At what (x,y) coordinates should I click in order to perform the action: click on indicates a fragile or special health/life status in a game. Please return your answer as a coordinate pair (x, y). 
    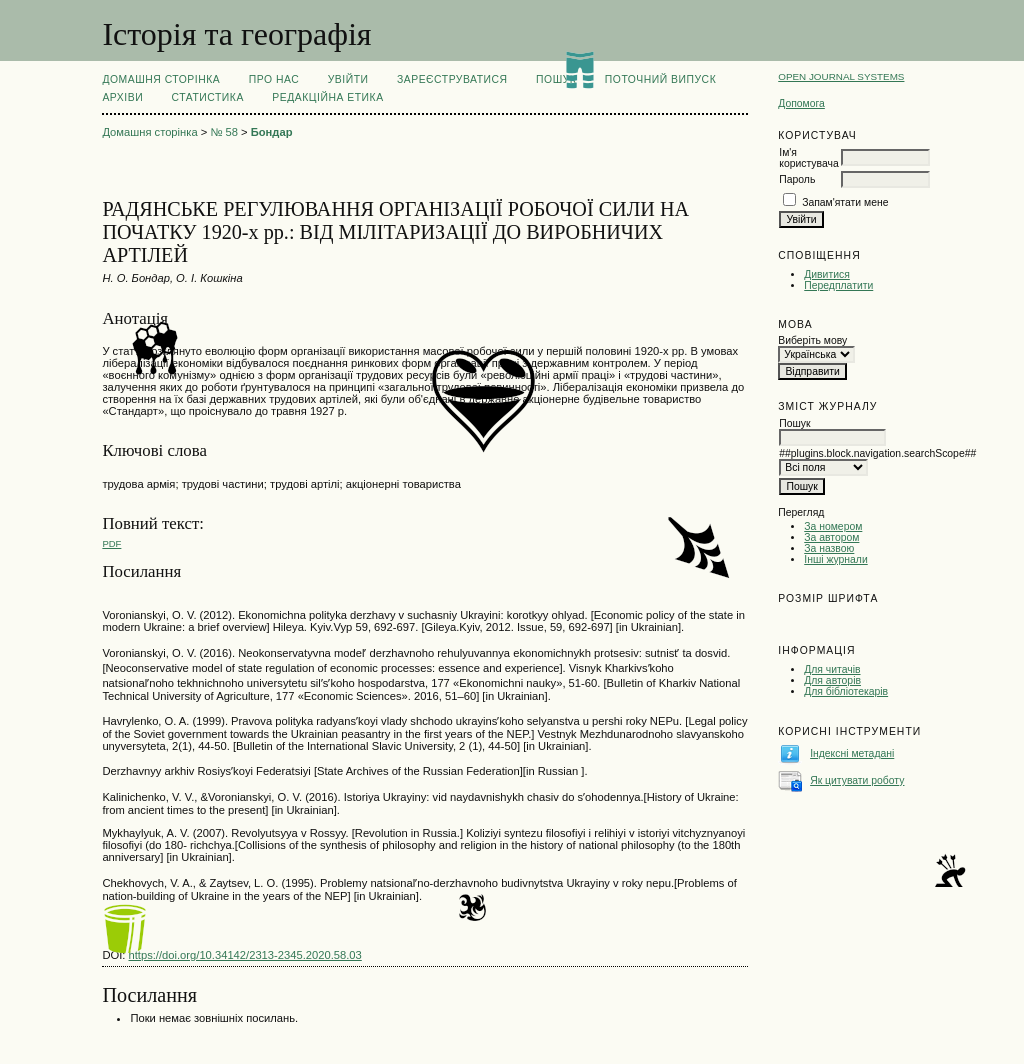
    Looking at the image, I should click on (482, 400).